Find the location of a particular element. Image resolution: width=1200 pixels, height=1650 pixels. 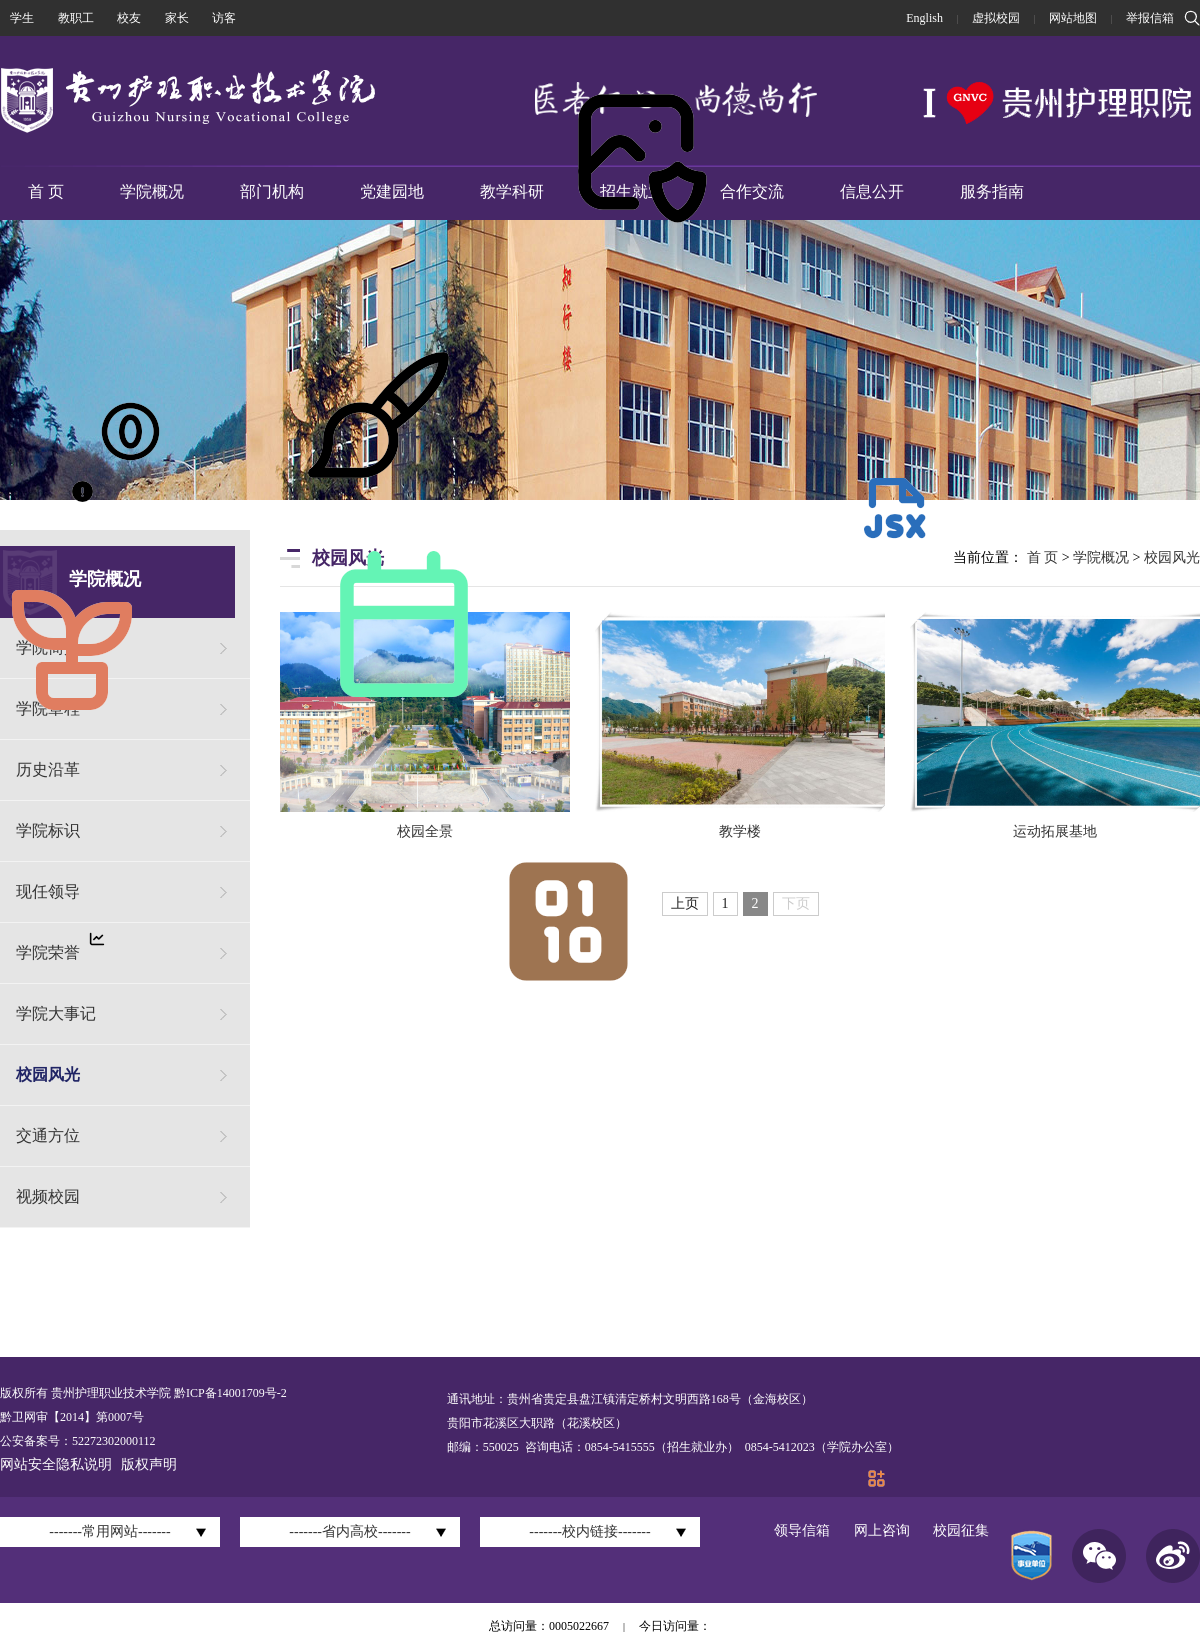

view analytics or statistics is located at coordinates (97, 939).